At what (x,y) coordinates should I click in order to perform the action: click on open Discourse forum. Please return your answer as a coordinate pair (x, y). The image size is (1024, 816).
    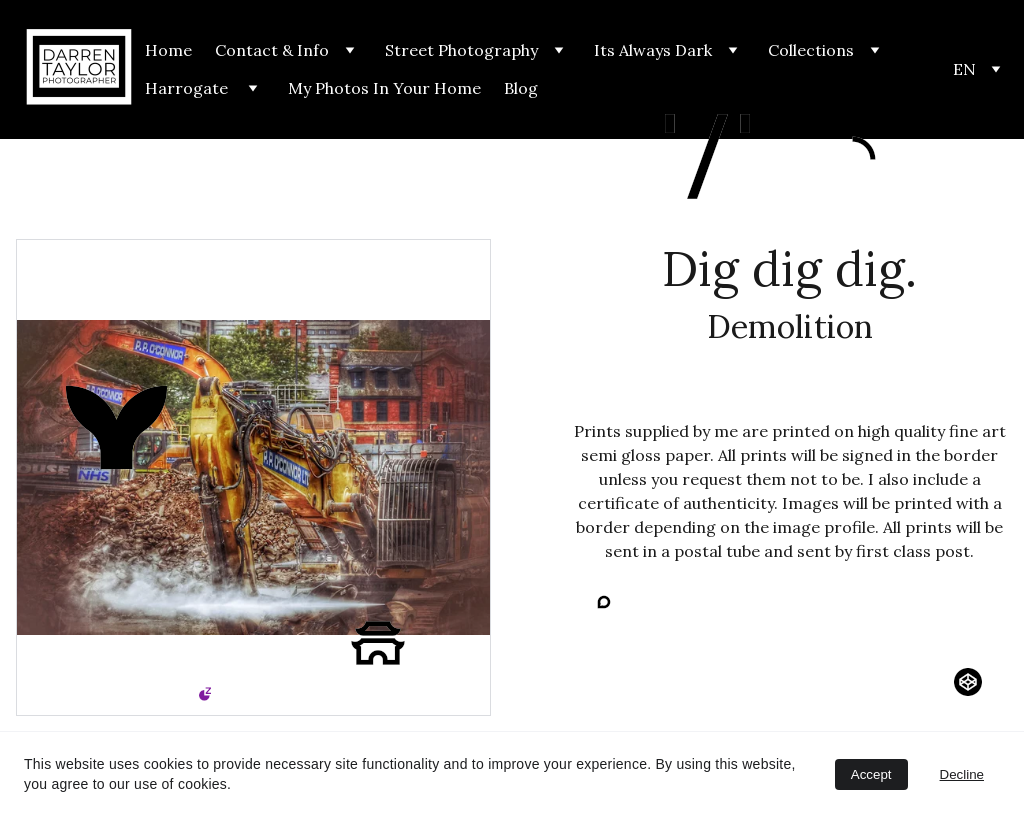
    Looking at the image, I should click on (604, 602).